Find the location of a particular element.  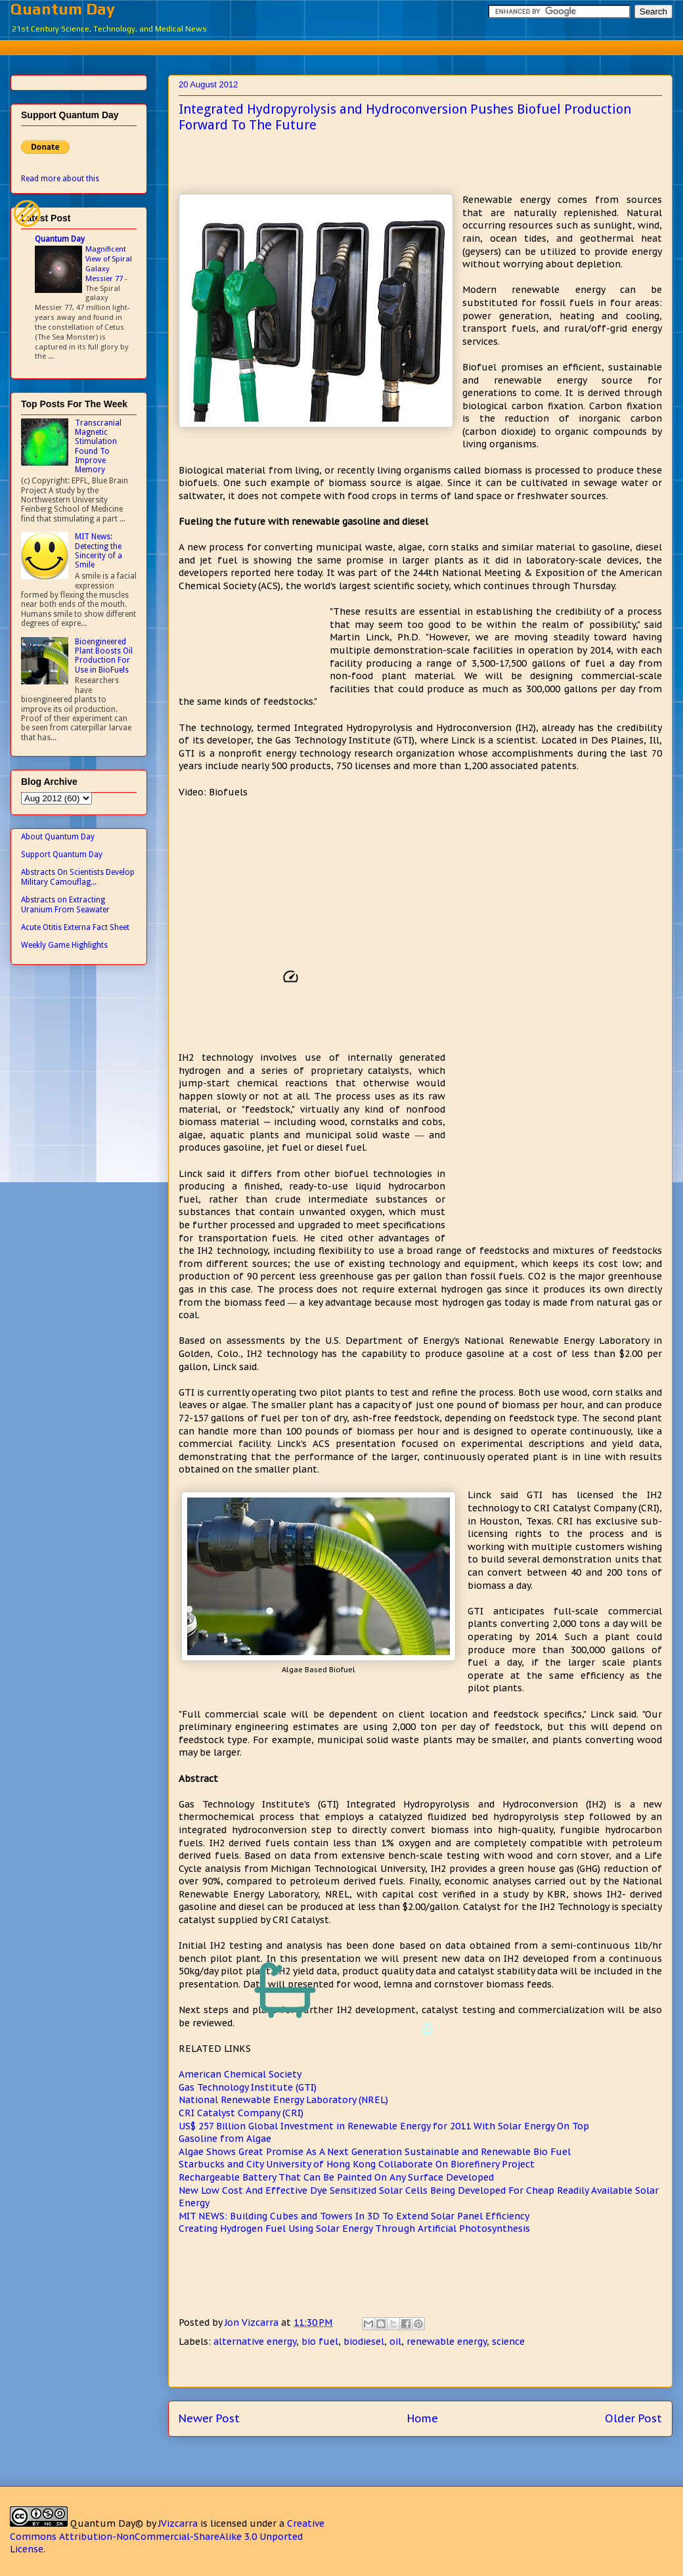

indicates restricted or prohibited action is located at coordinates (27, 213).